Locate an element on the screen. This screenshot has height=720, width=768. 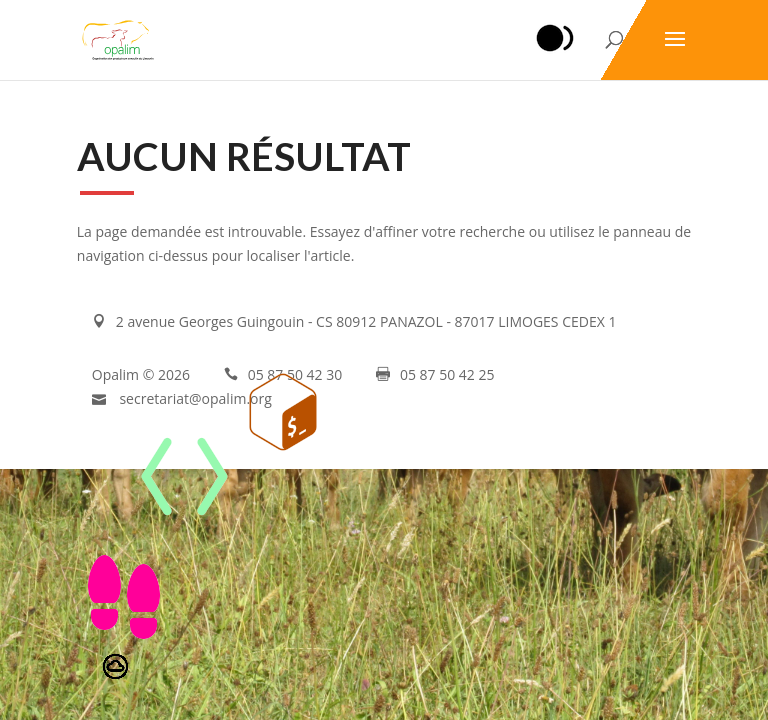
indicates active recording or live broadcast is located at coordinates (555, 38).